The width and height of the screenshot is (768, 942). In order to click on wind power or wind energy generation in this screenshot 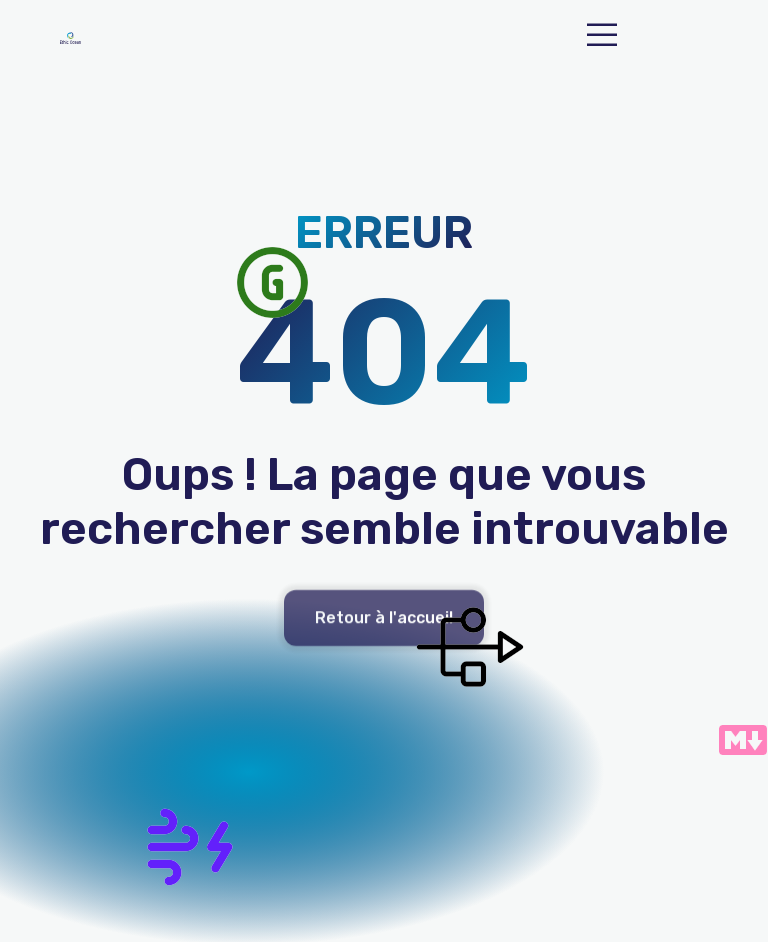, I will do `click(190, 847)`.